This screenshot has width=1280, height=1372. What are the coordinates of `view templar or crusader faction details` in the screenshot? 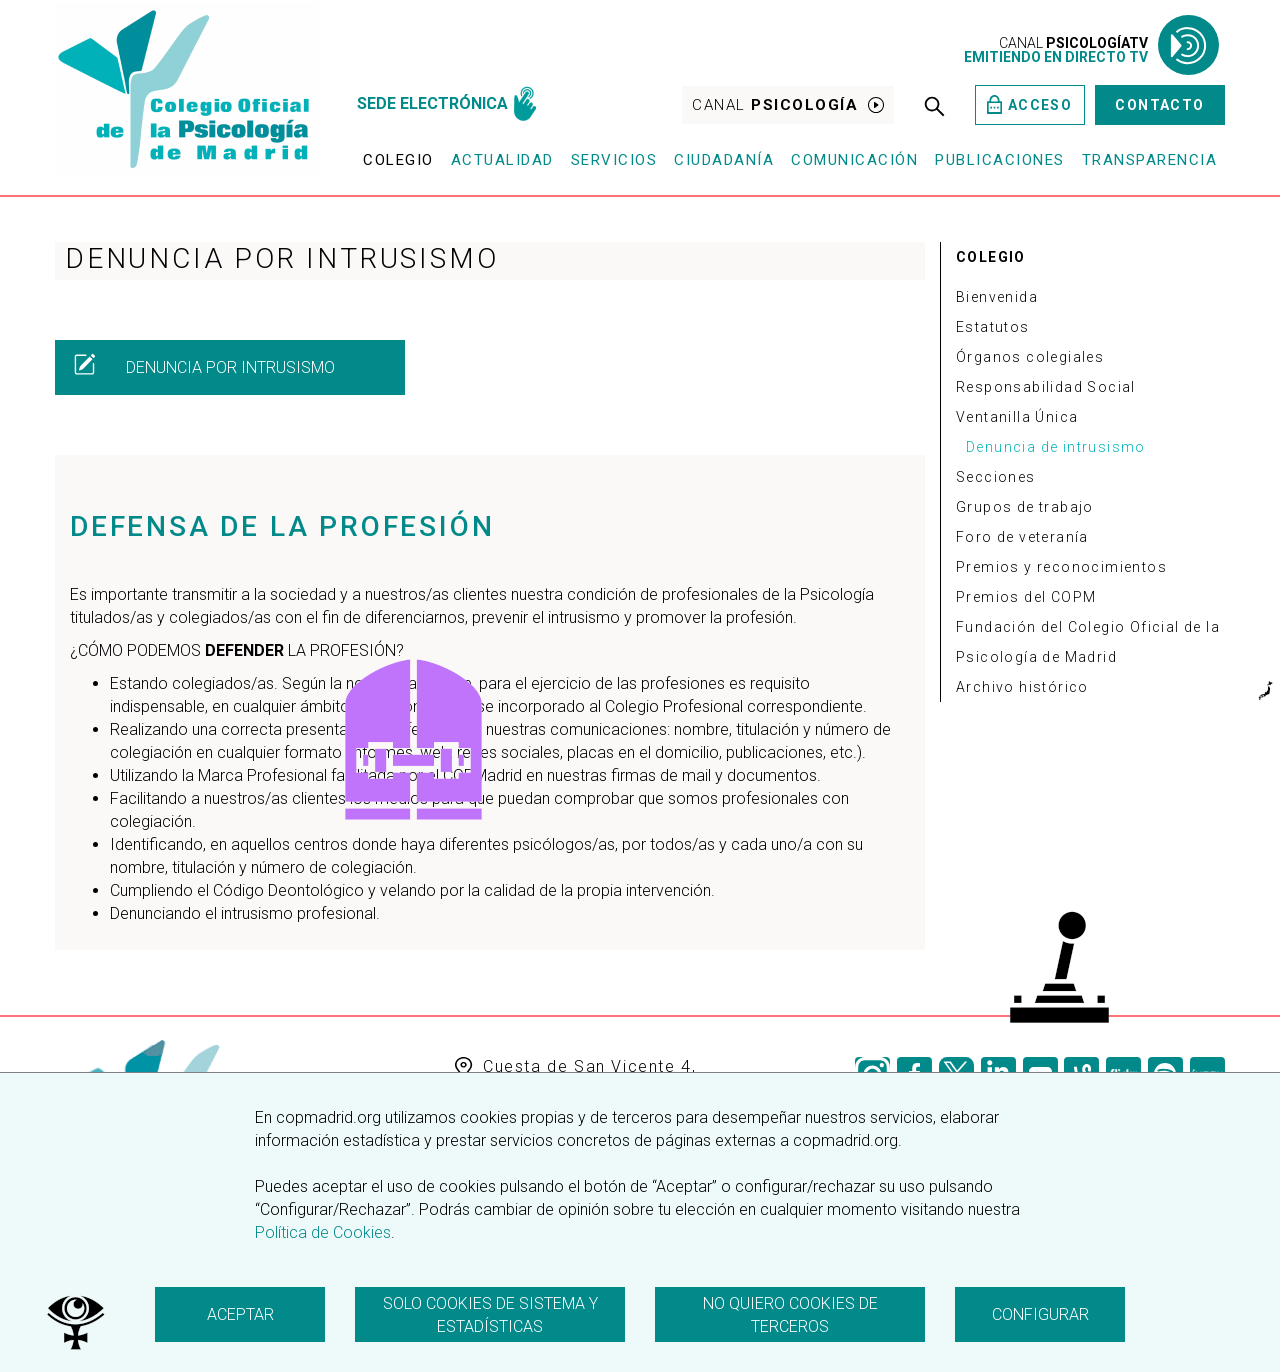 It's located at (76, 1320).